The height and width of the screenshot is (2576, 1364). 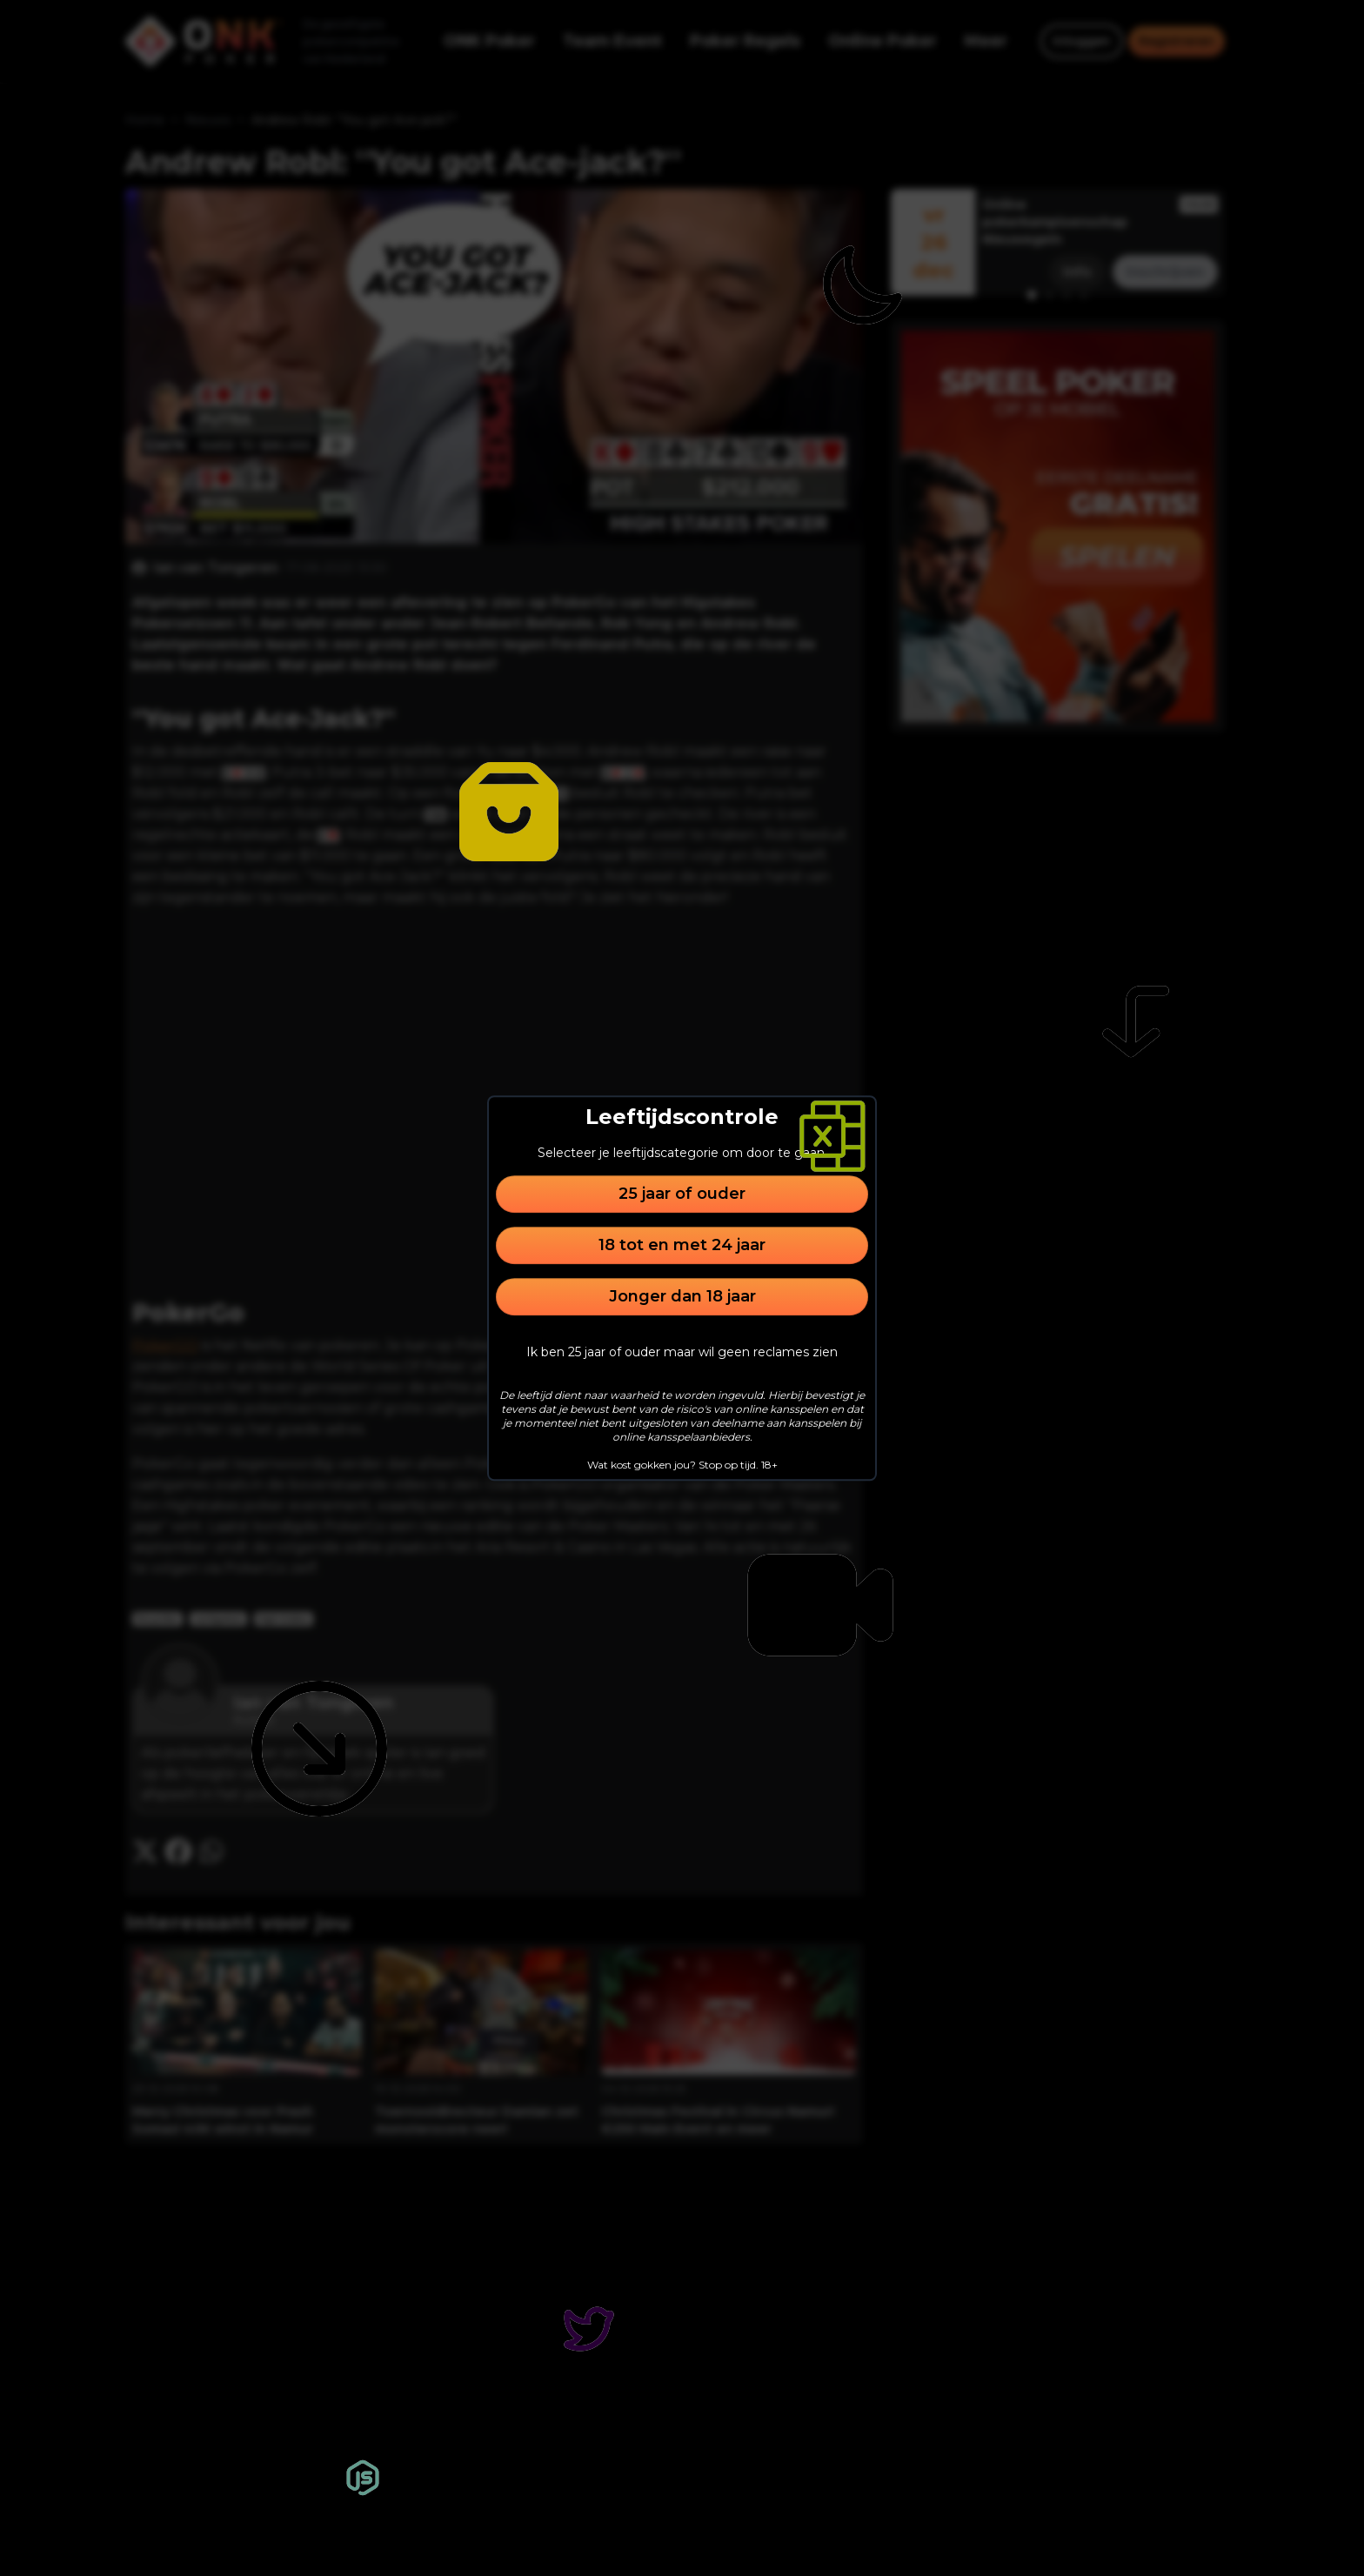 What do you see at coordinates (835, 1136) in the screenshot?
I see `open Microsoft Excel` at bounding box center [835, 1136].